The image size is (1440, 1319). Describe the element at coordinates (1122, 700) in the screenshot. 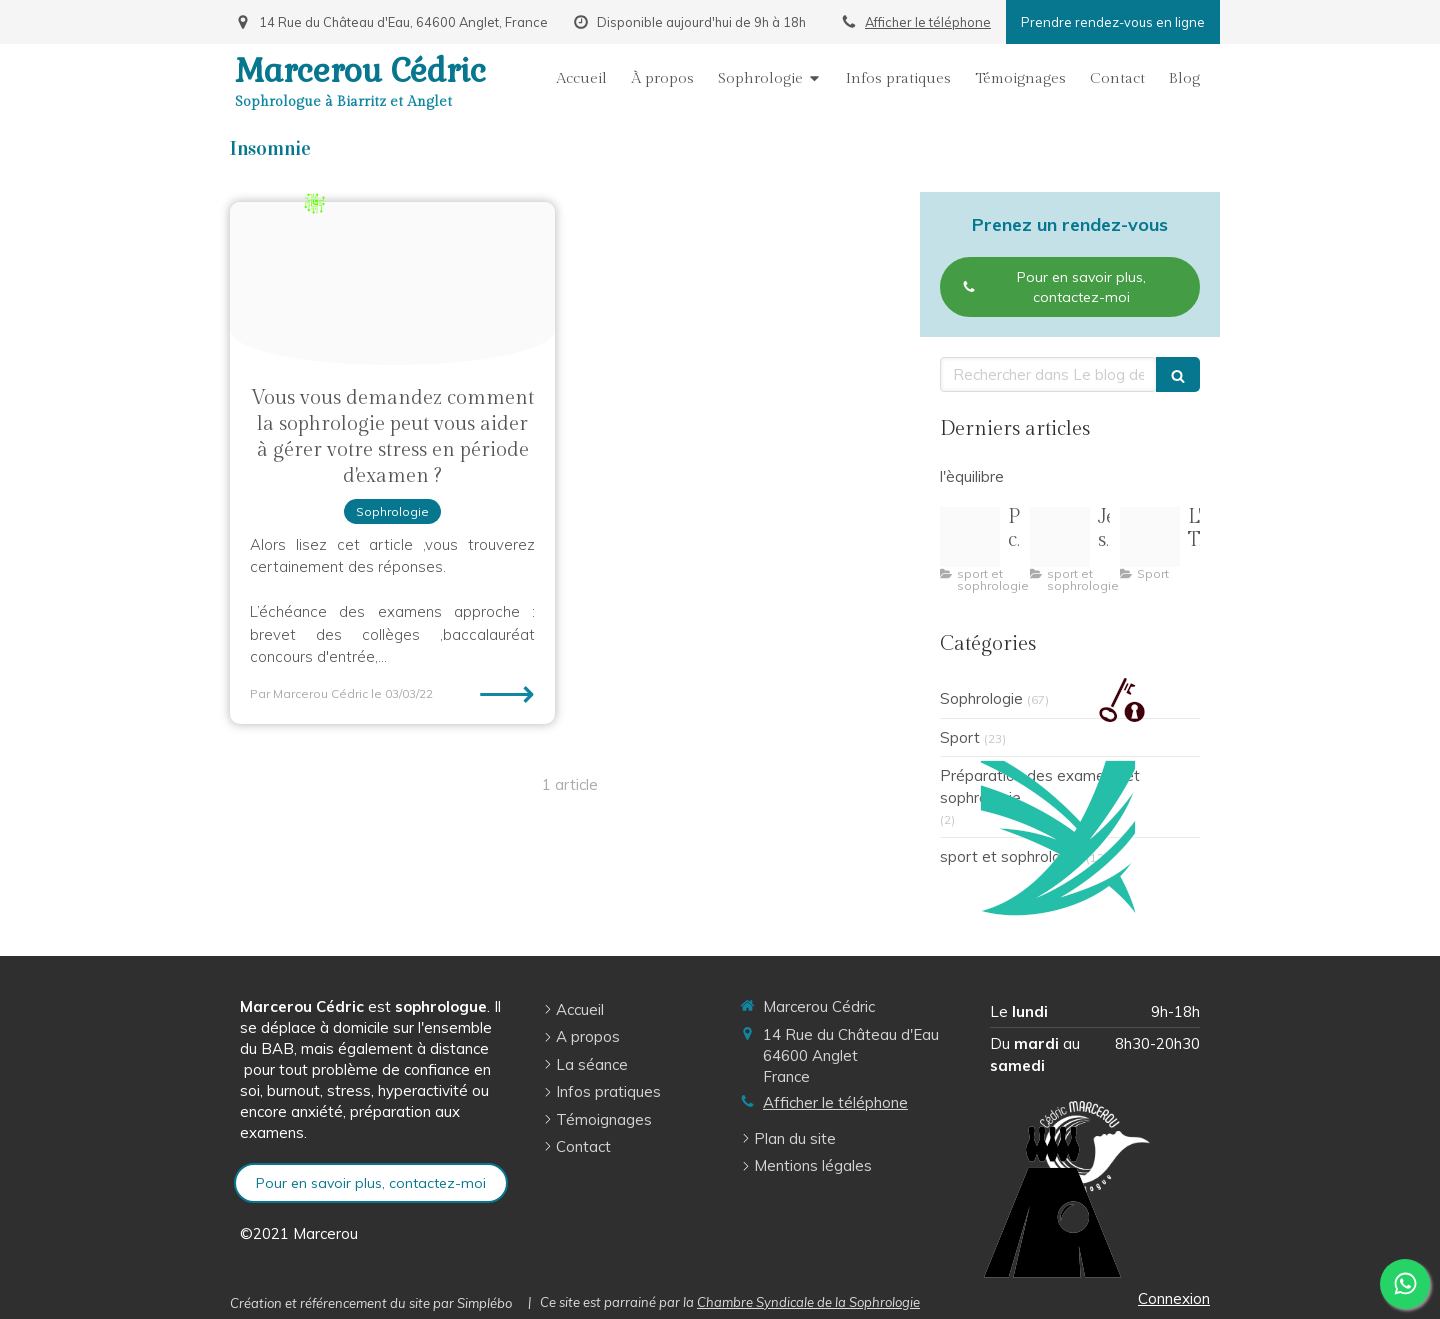

I see `lock or unlock a game item` at that location.